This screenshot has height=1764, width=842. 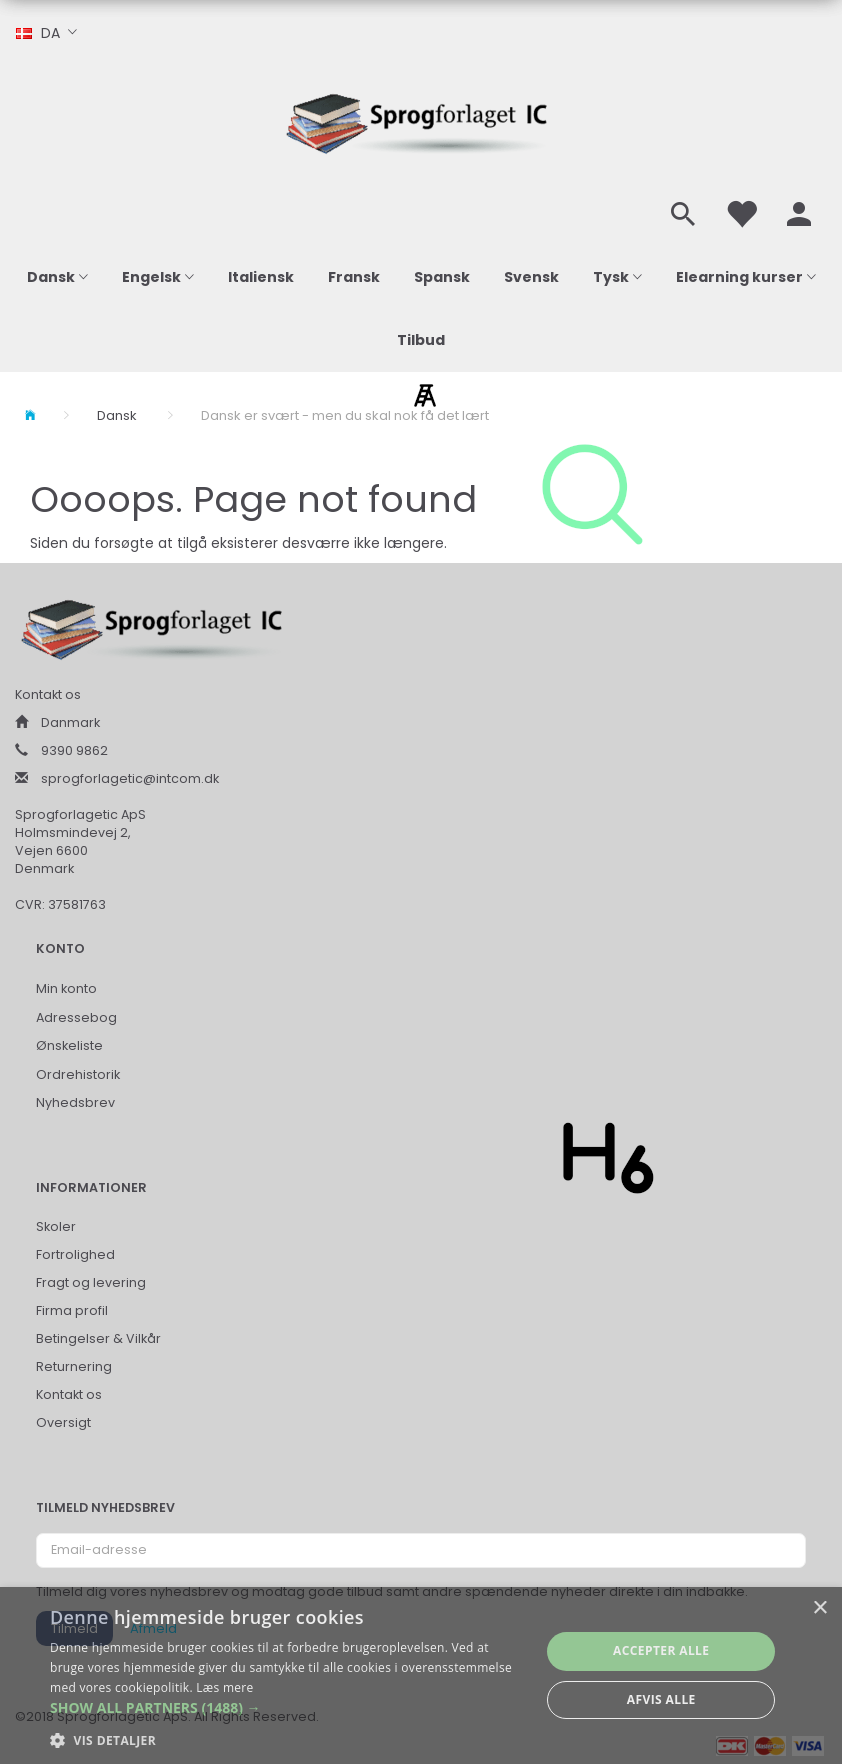 I want to click on search for content or items, so click(x=592, y=494).